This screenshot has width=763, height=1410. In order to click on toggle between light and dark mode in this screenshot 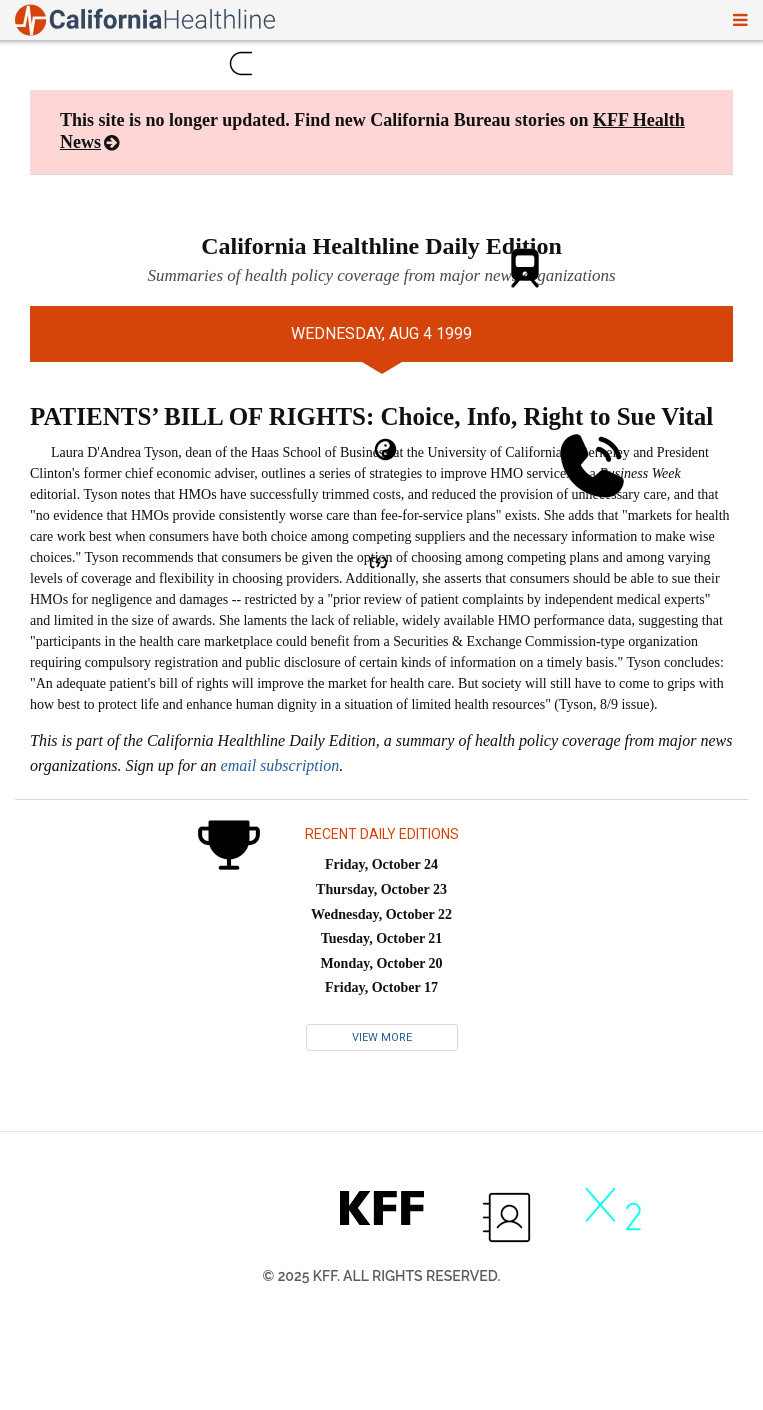, I will do `click(385, 449)`.